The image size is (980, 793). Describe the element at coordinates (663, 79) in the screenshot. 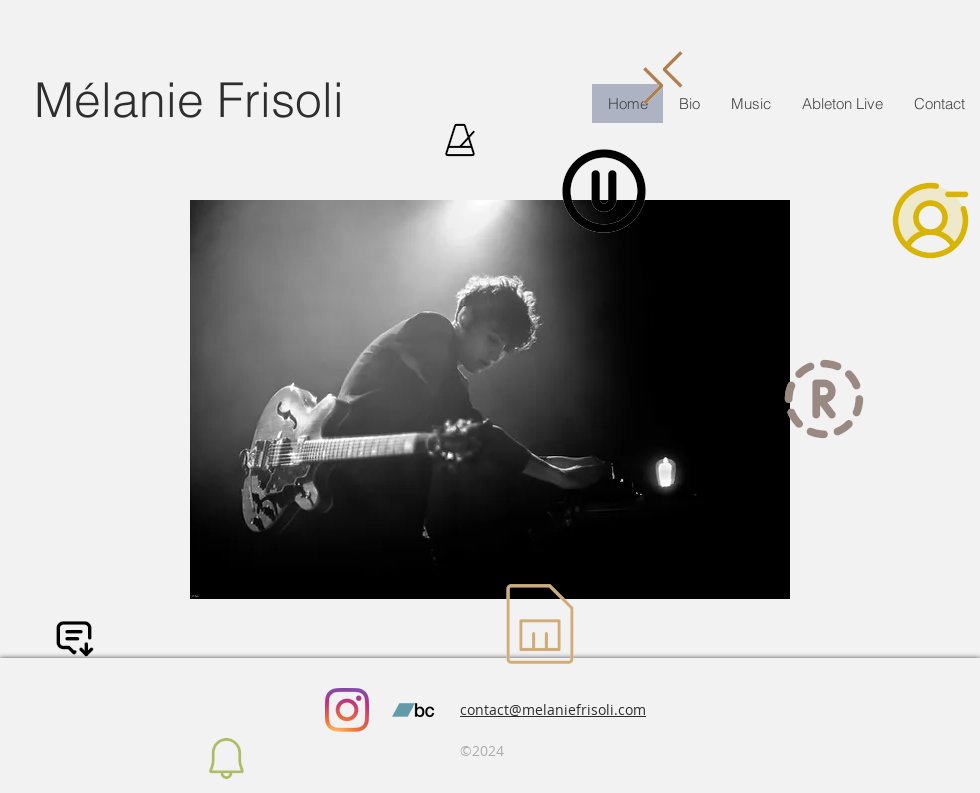

I see `connect to a remote server or machine` at that location.